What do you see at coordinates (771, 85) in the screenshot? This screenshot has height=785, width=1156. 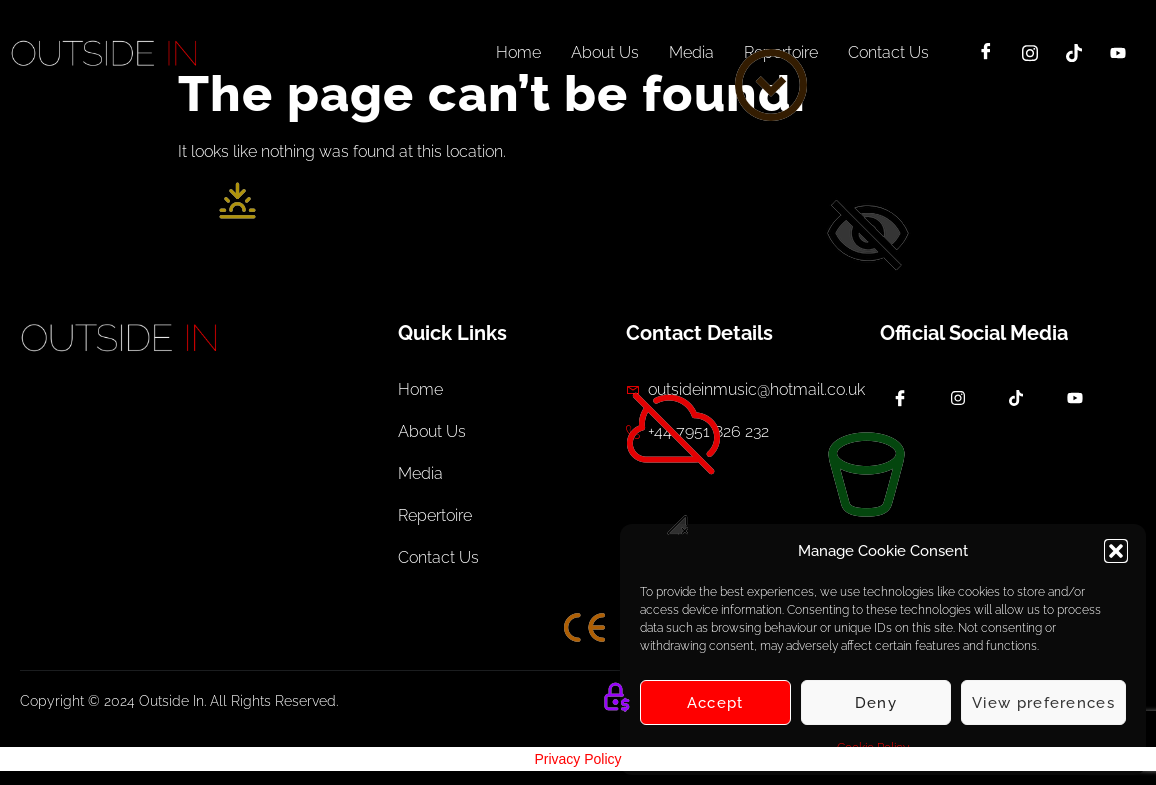 I see `expand dropdown menu or section` at bounding box center [771, 85].